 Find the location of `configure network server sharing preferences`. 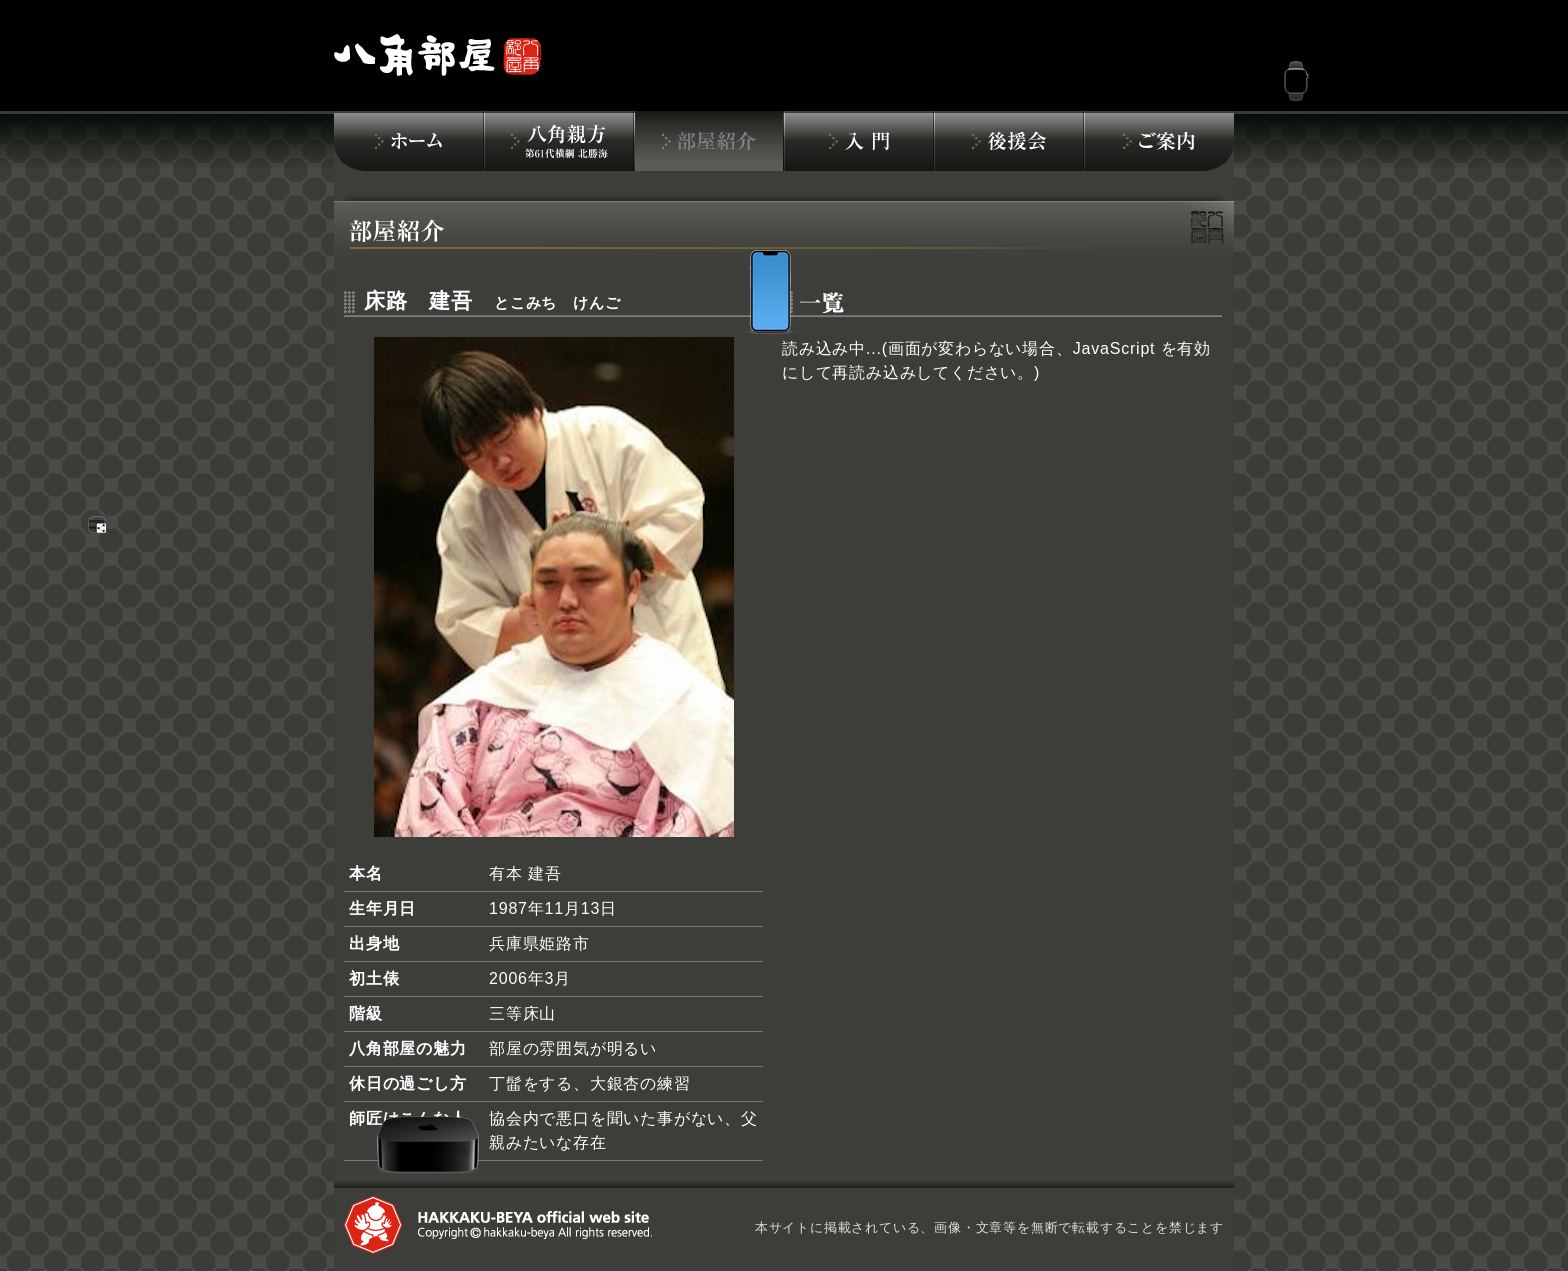

configure network server sharing preferences is located at coordinates (97, 525).